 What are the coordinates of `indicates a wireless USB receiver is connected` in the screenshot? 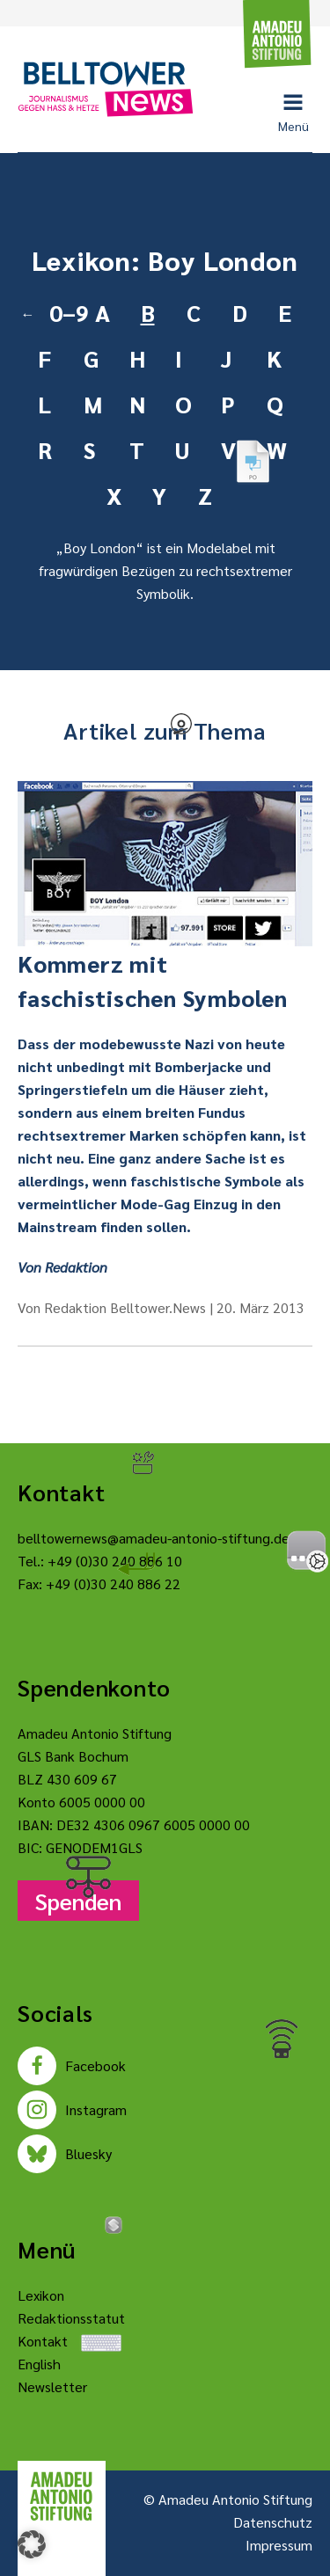 It's located at (282, 2039).